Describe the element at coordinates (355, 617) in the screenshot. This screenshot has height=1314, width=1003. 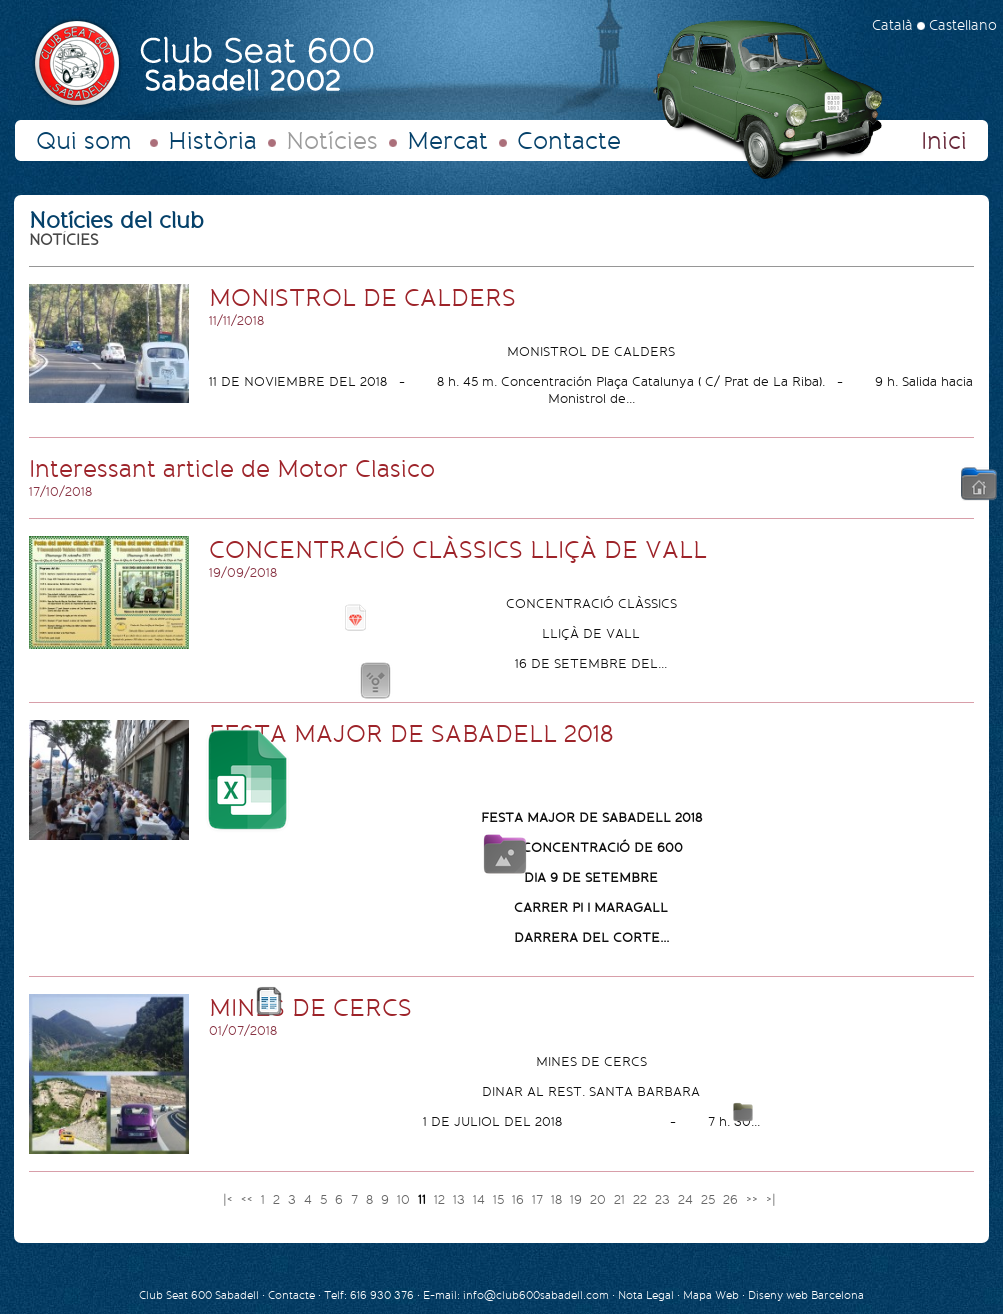
I see `a ruby programming language source file` at that location.